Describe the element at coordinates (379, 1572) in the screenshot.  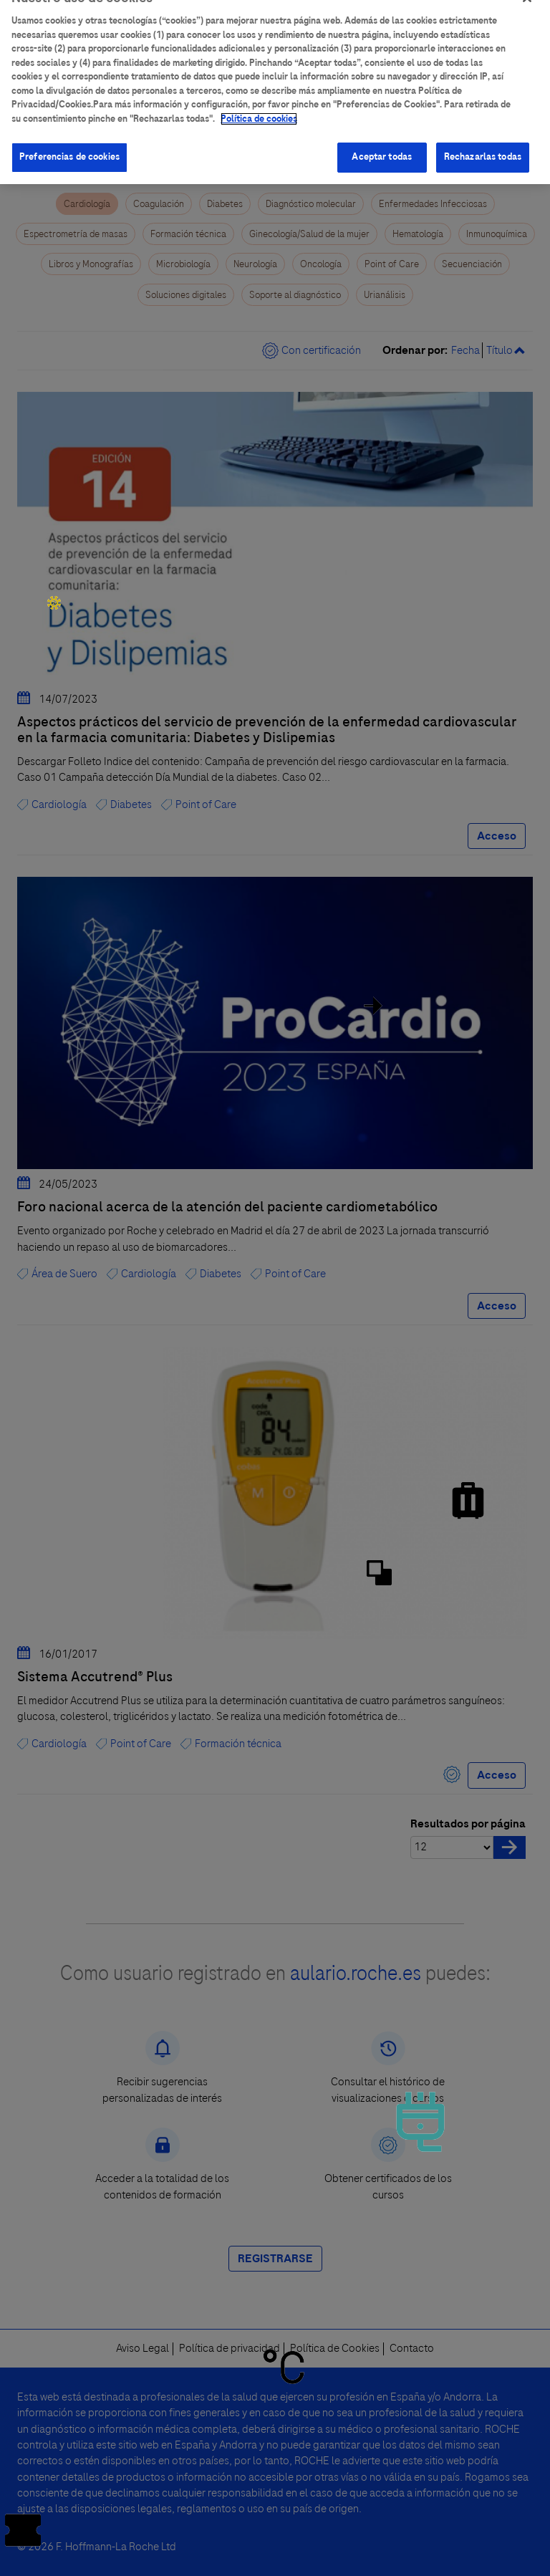
I see `bring selected object forward one layer` at that location.